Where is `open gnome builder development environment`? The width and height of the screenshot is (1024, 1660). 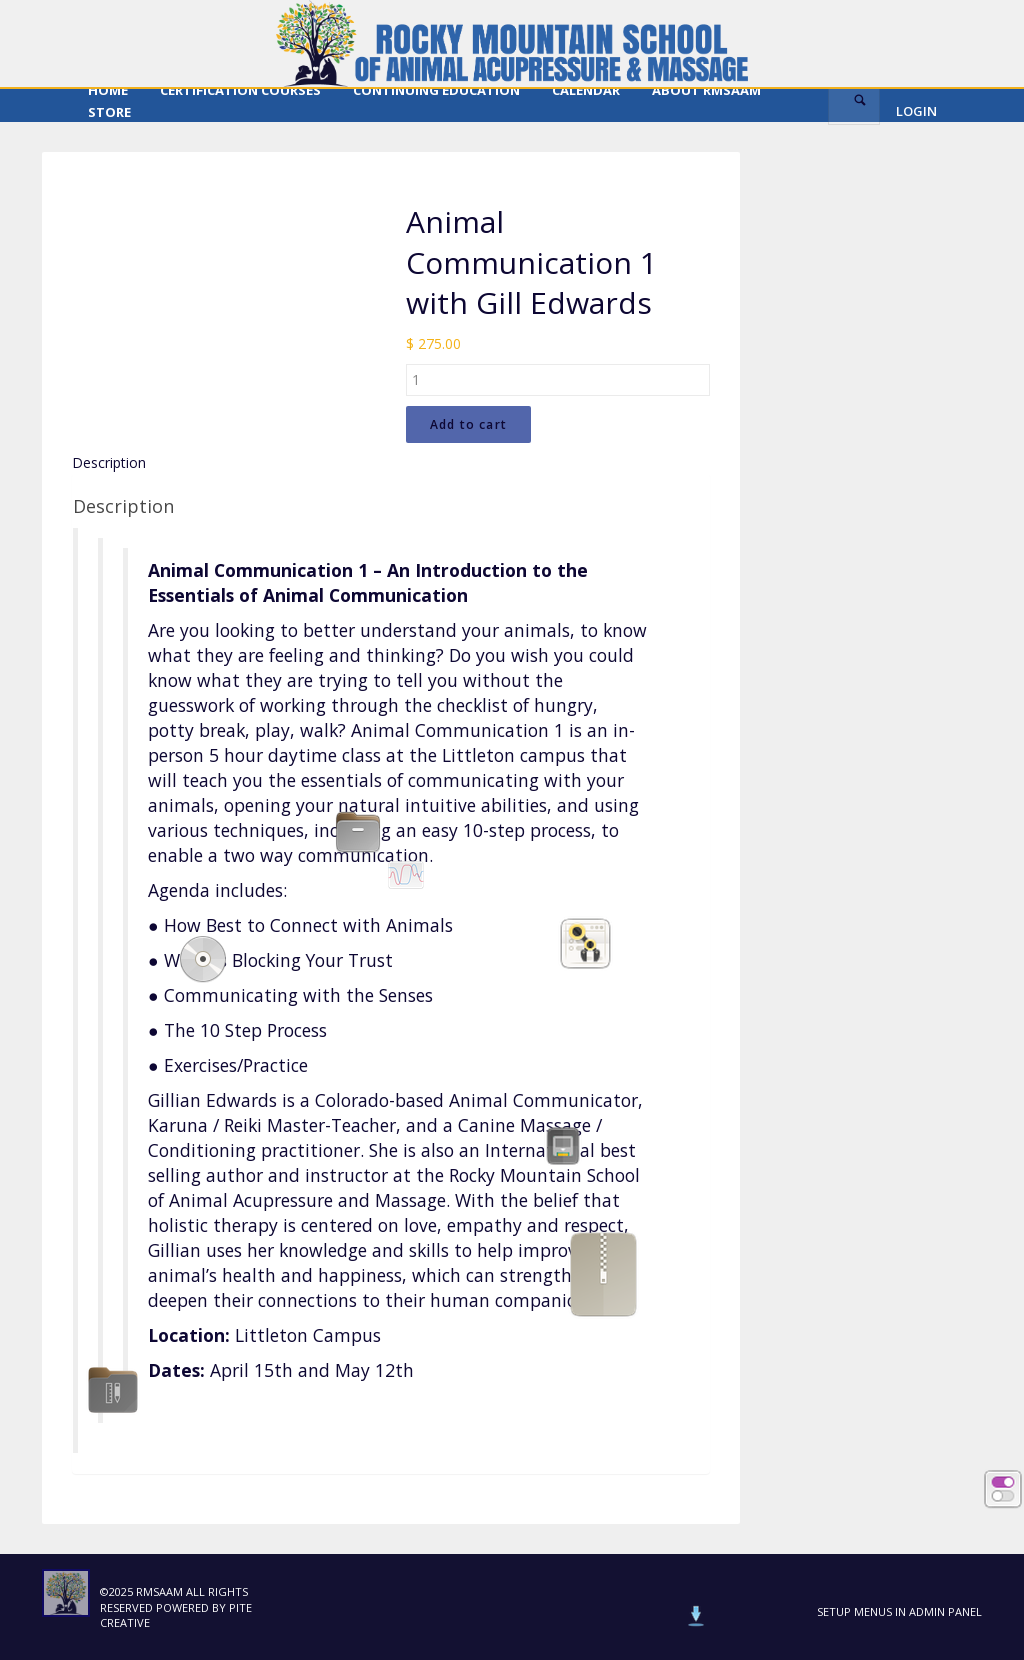 open gnome builder development environment is located at coordinates (585, 943).